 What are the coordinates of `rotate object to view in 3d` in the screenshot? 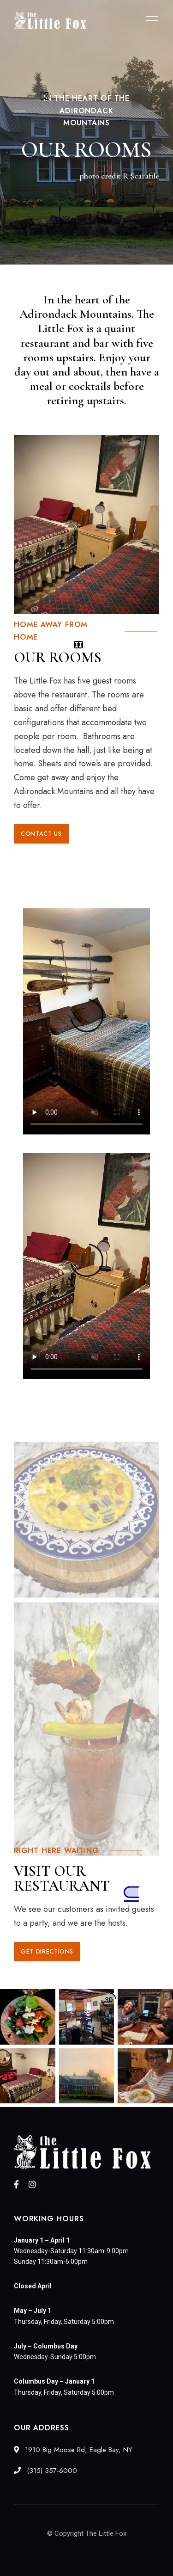 It's located at (109, 2000).